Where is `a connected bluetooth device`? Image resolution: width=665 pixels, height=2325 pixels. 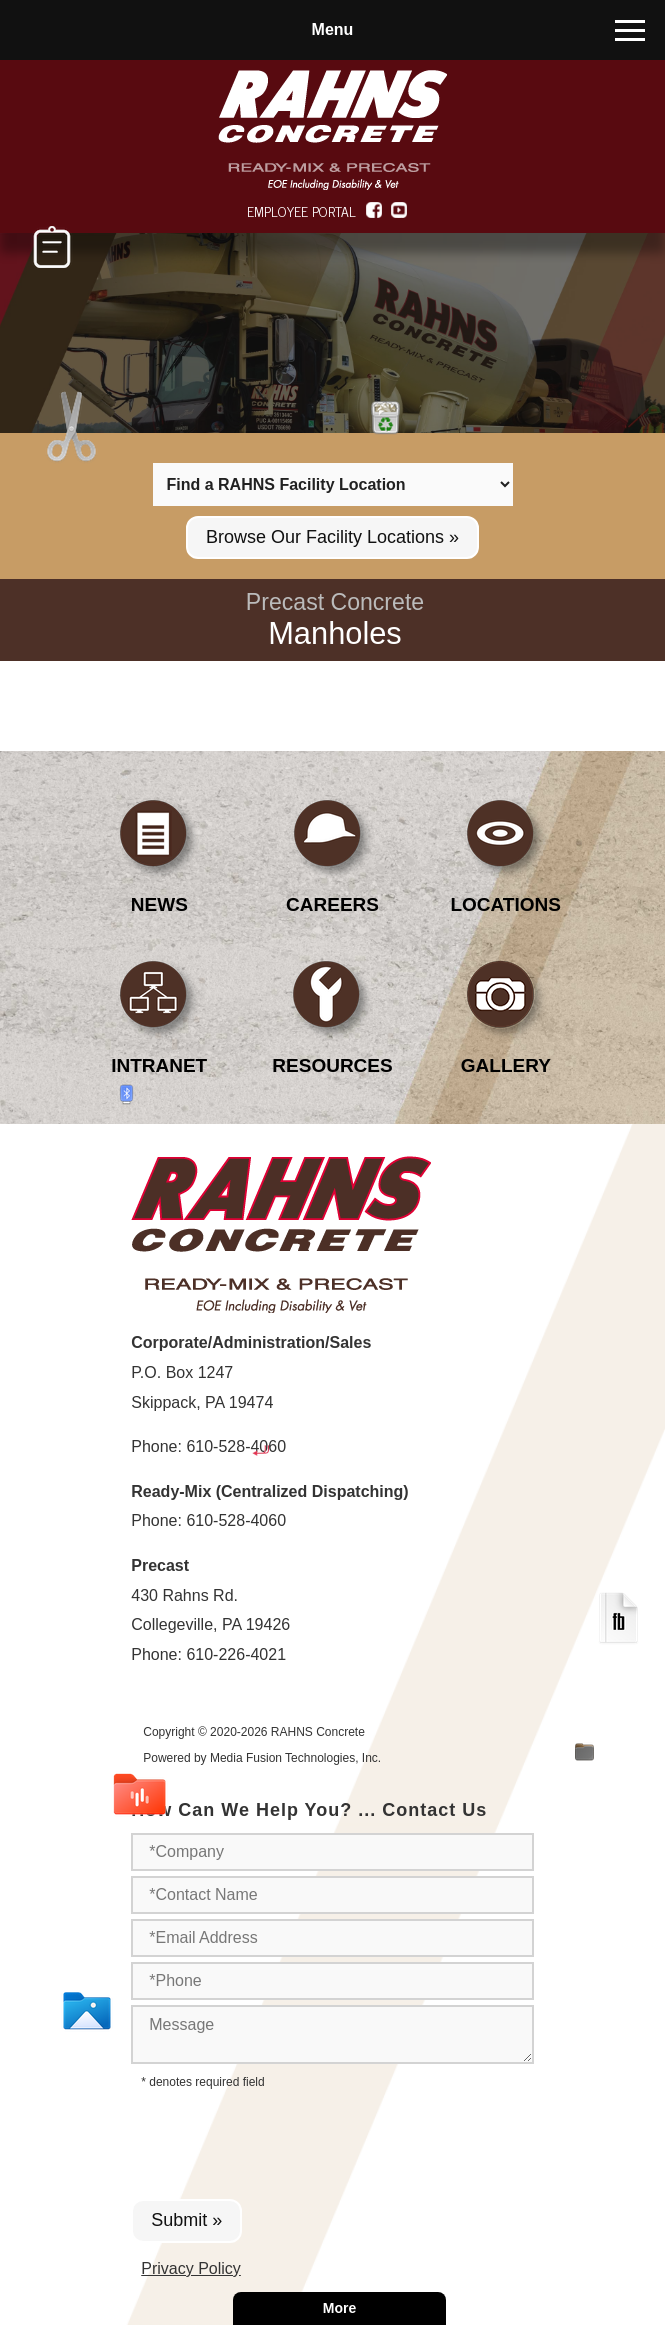
a connected bluetooth device is located at coordinates (126, 1094).